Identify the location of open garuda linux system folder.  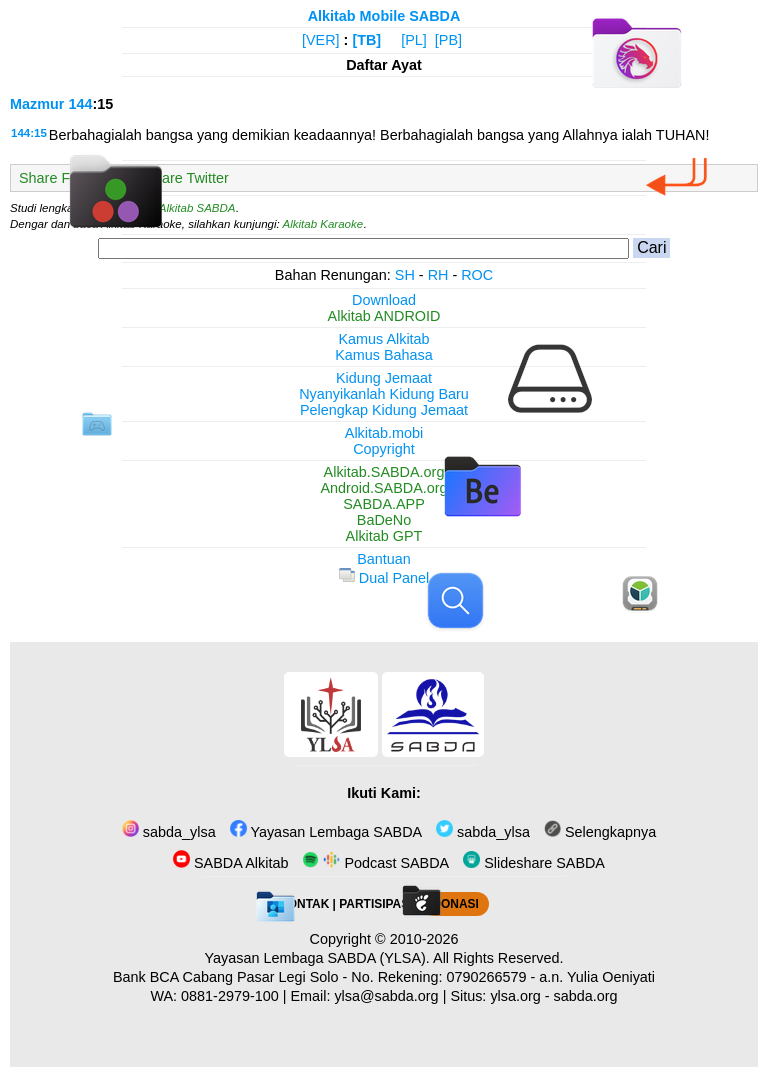
(636, 55).